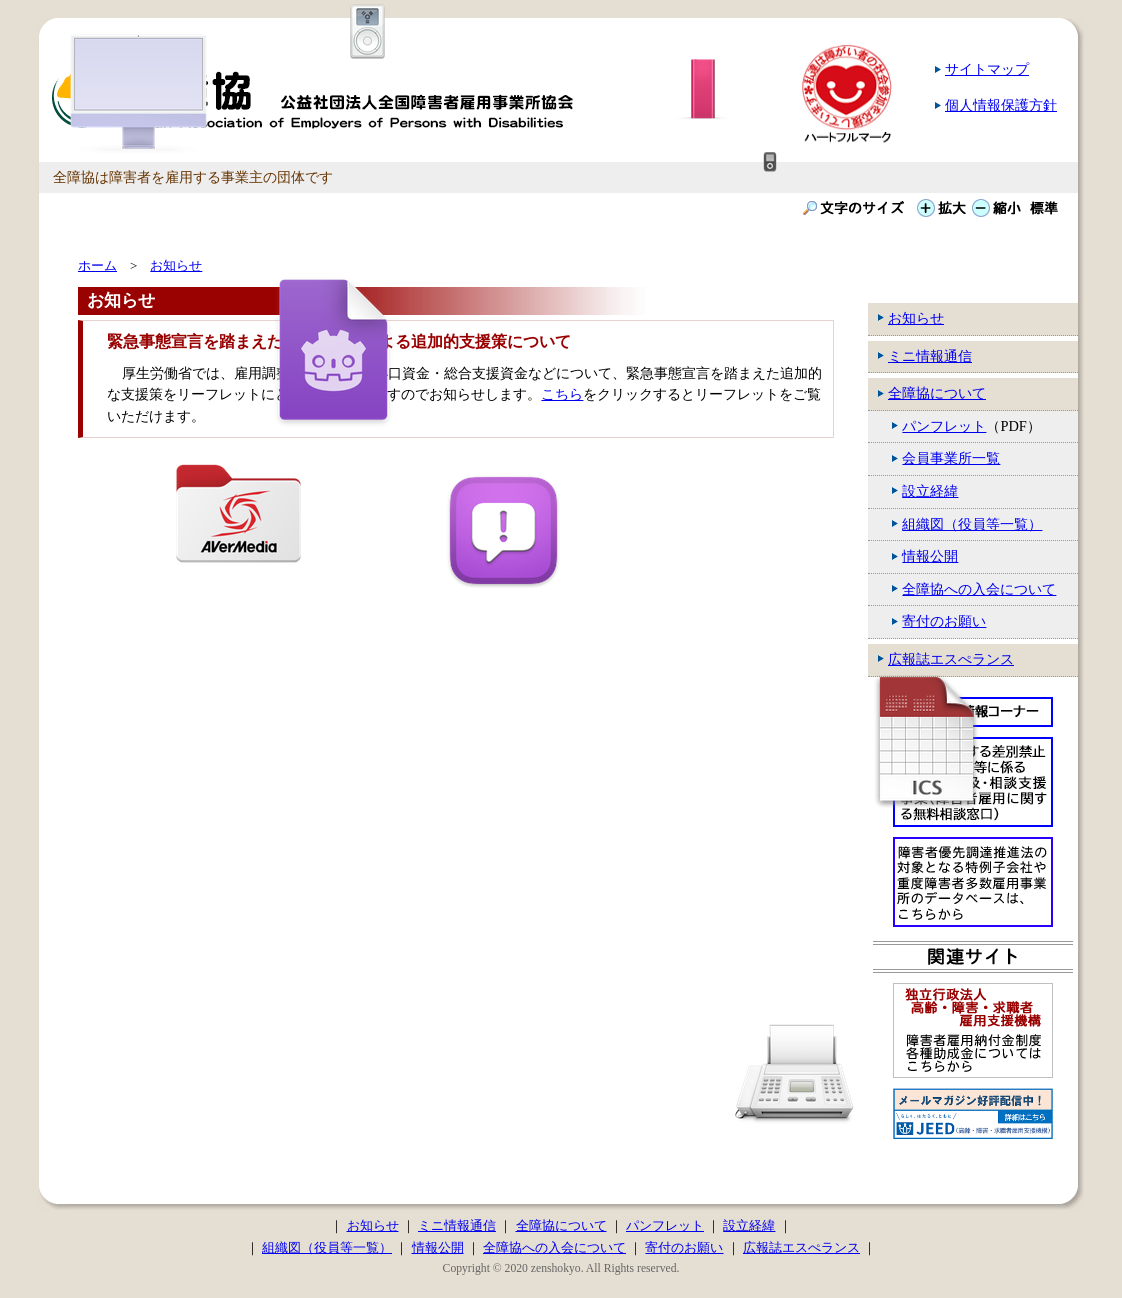  What do you see at coordinates (927, 742) in the screenshot?
I see `open or import an ICS calendar file` at bounding box center [927, 742].